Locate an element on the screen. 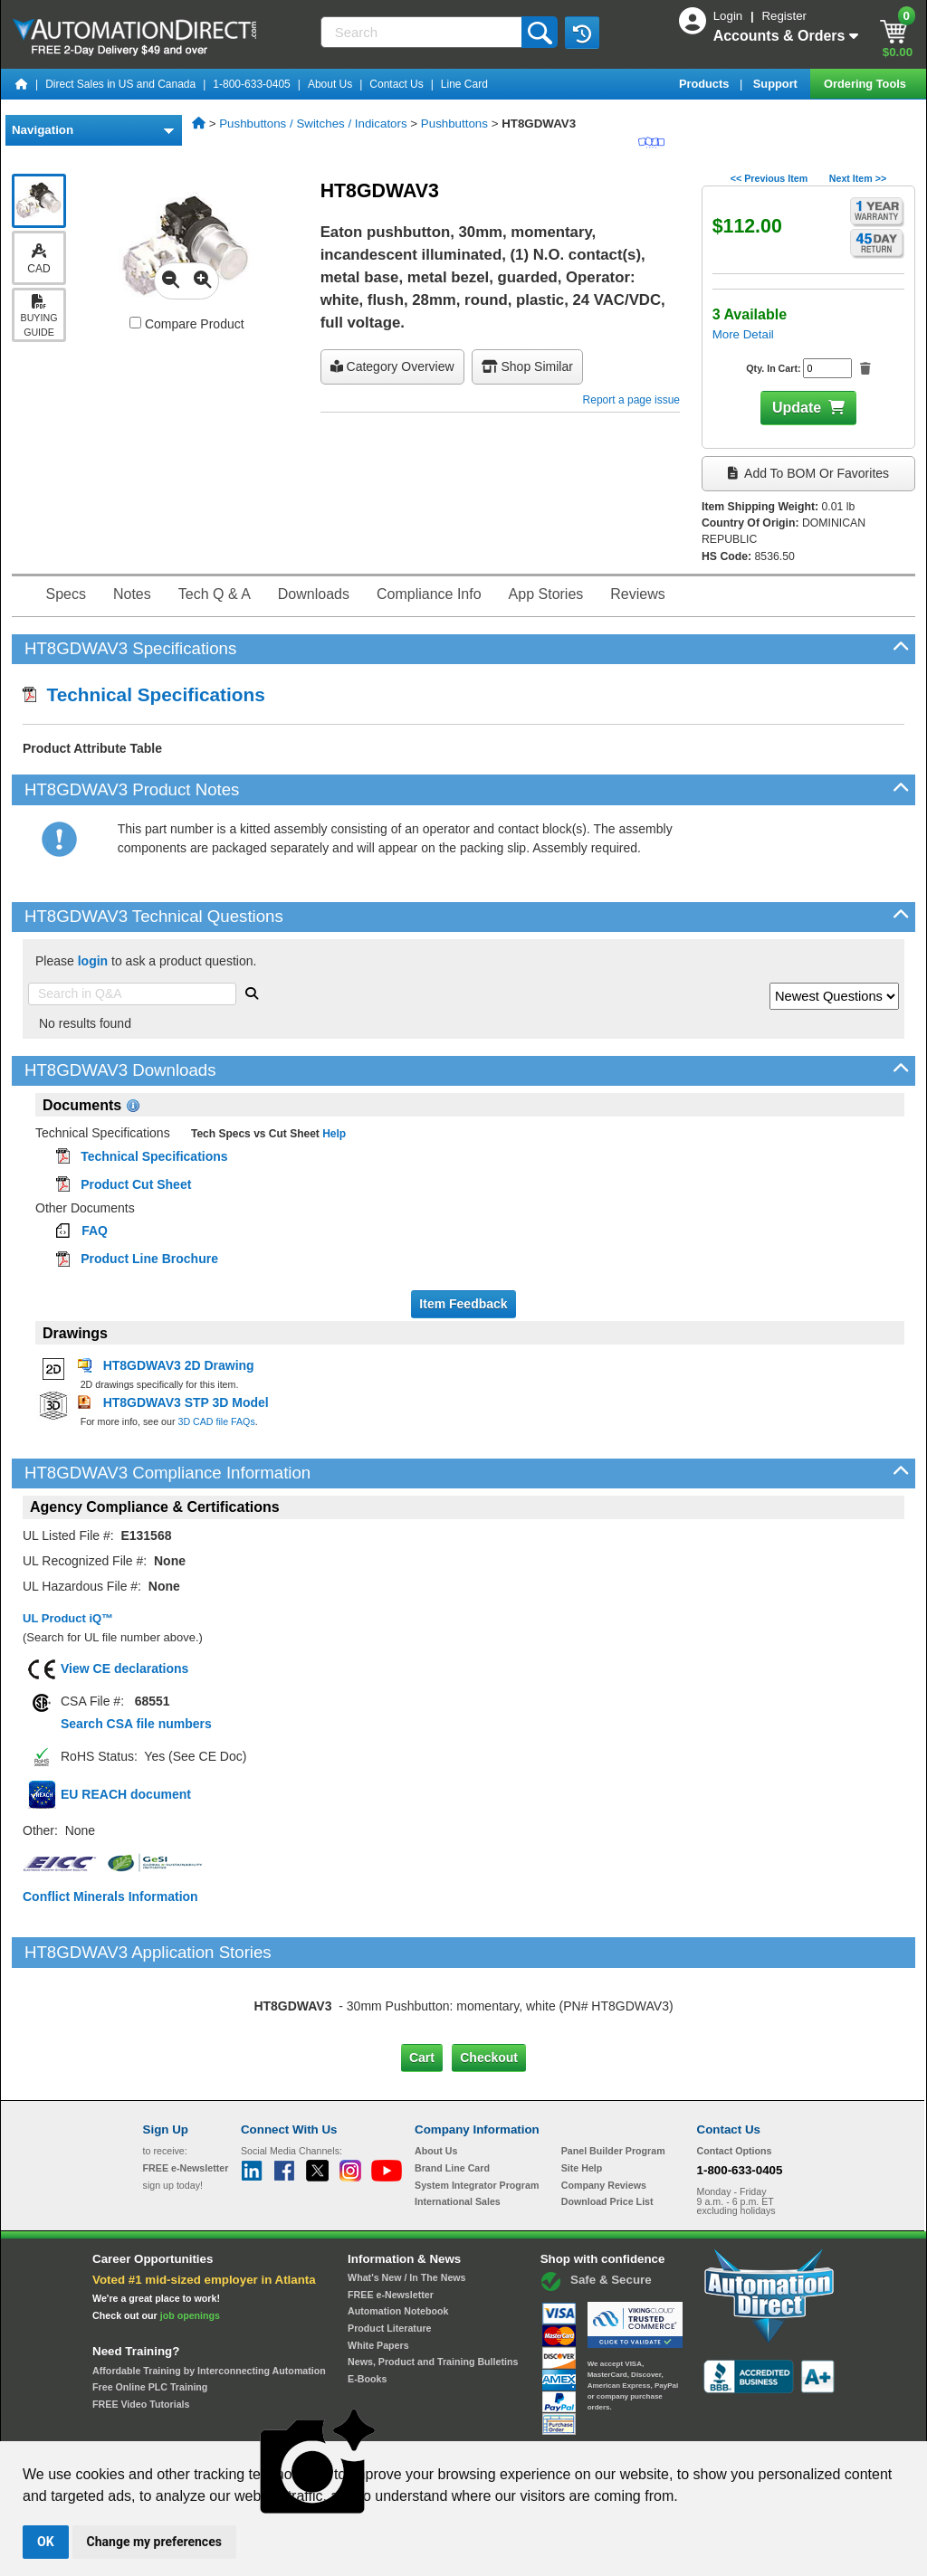 Image resolution: width=927 pixels, height=2576 pixels. access AI-powered camera features is located at coordinates (312, 2467).